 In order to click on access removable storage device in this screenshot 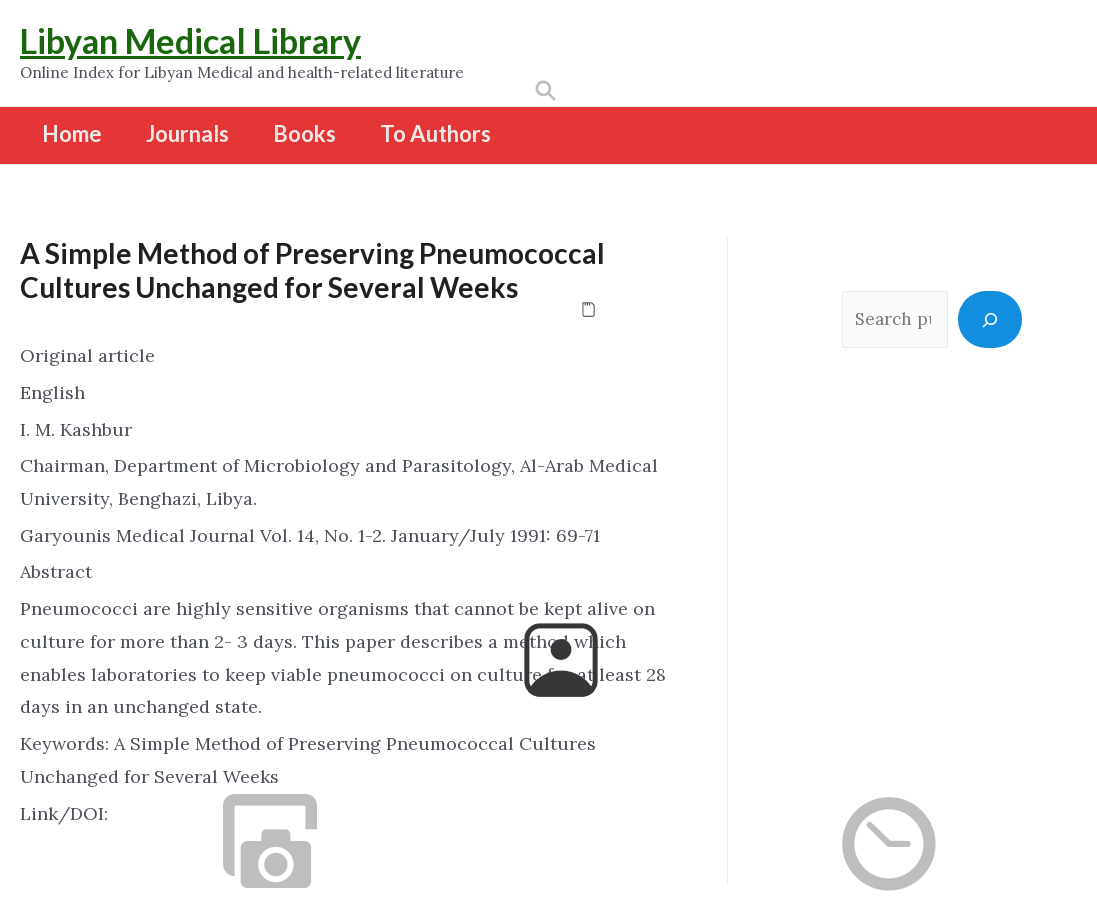, I will do `click(588, 309)`.